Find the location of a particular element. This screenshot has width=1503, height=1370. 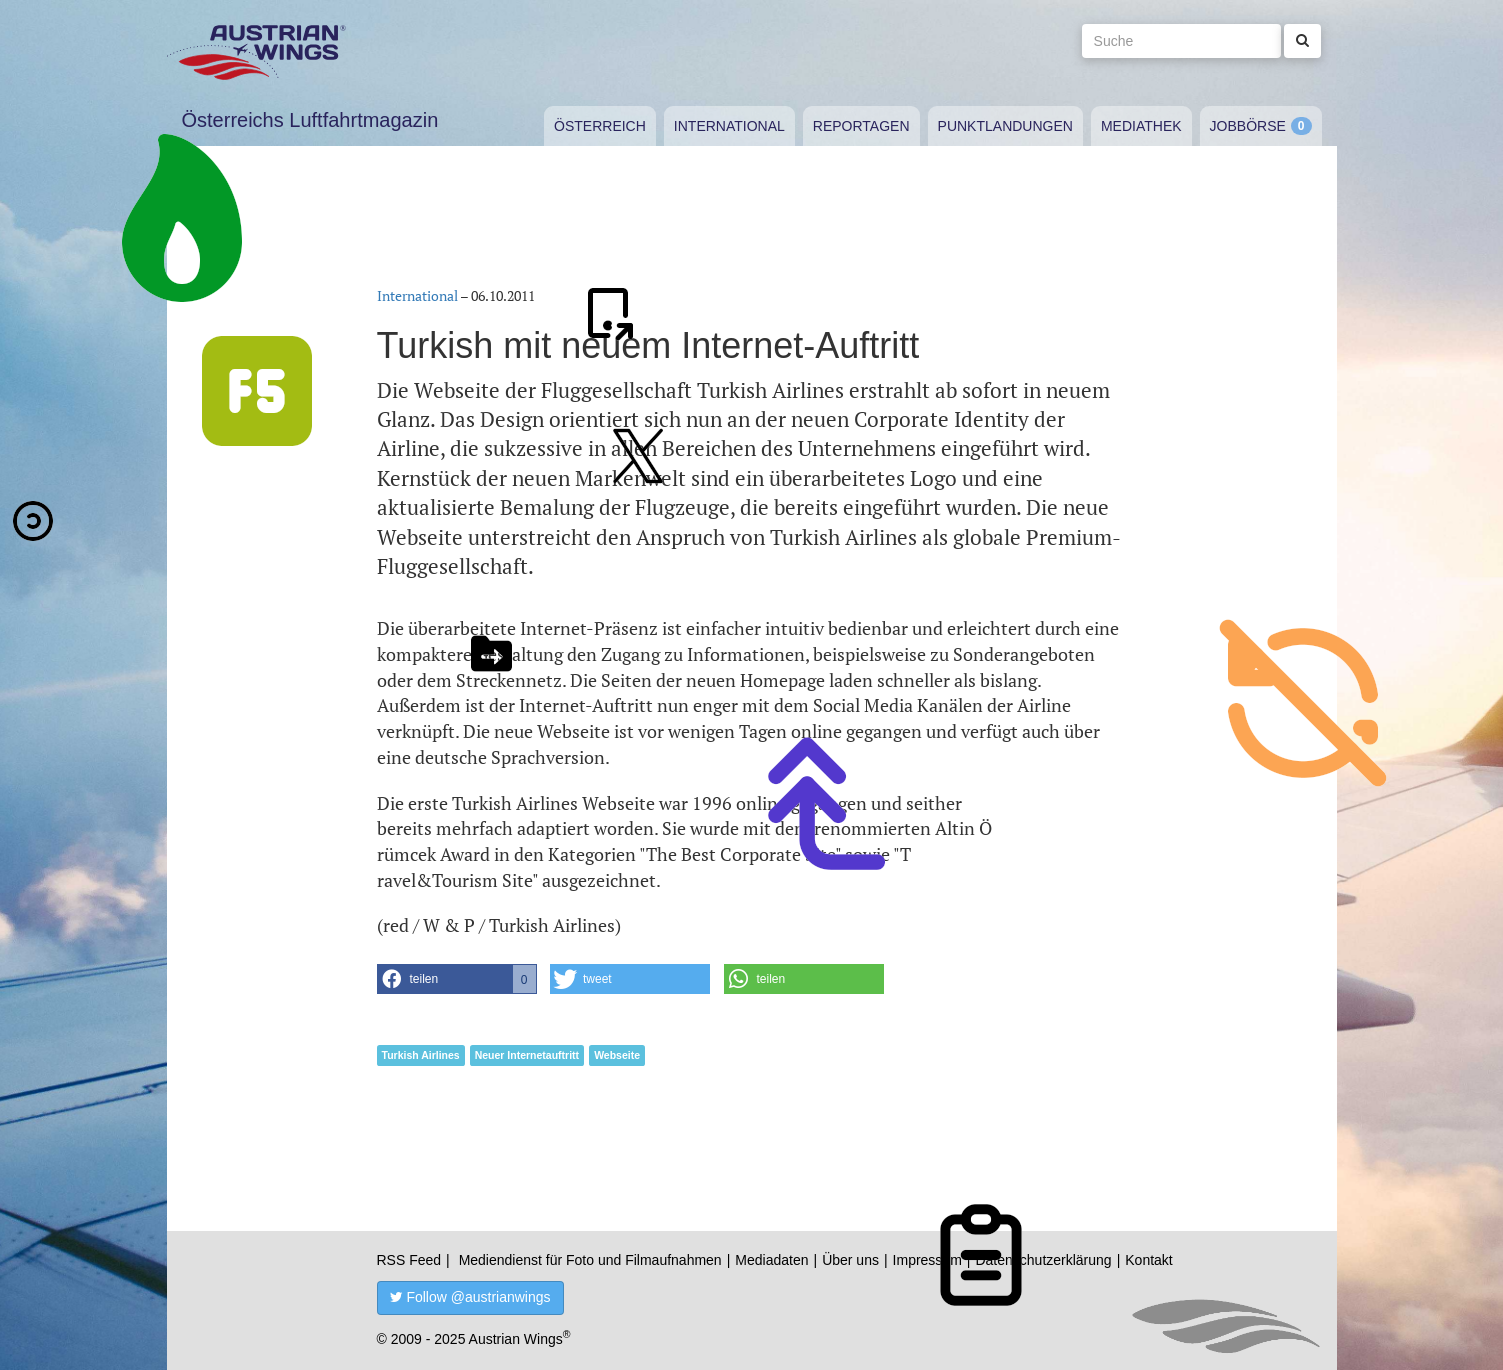

indicates copyleft licensing for content or software is located at coordinates (33, 521).